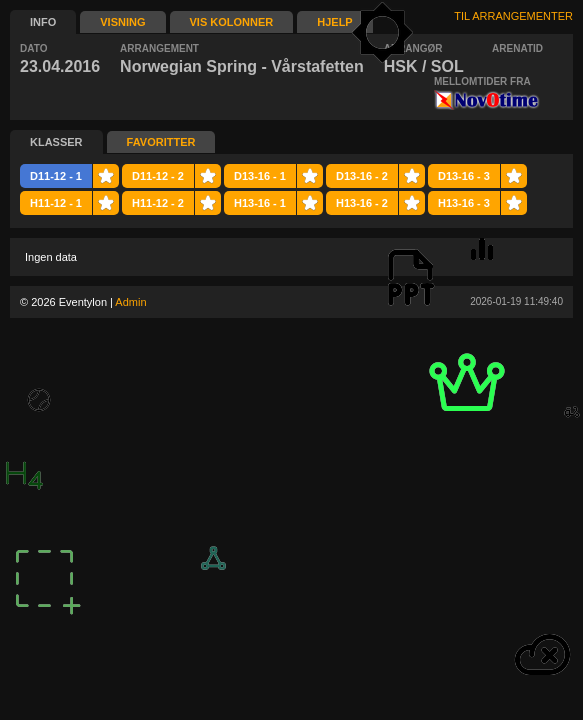  What do you see at coordinates (467, 386) in the screenshot?
I see `indicates premium or pro subscription status` at bounding box center [467, 386].